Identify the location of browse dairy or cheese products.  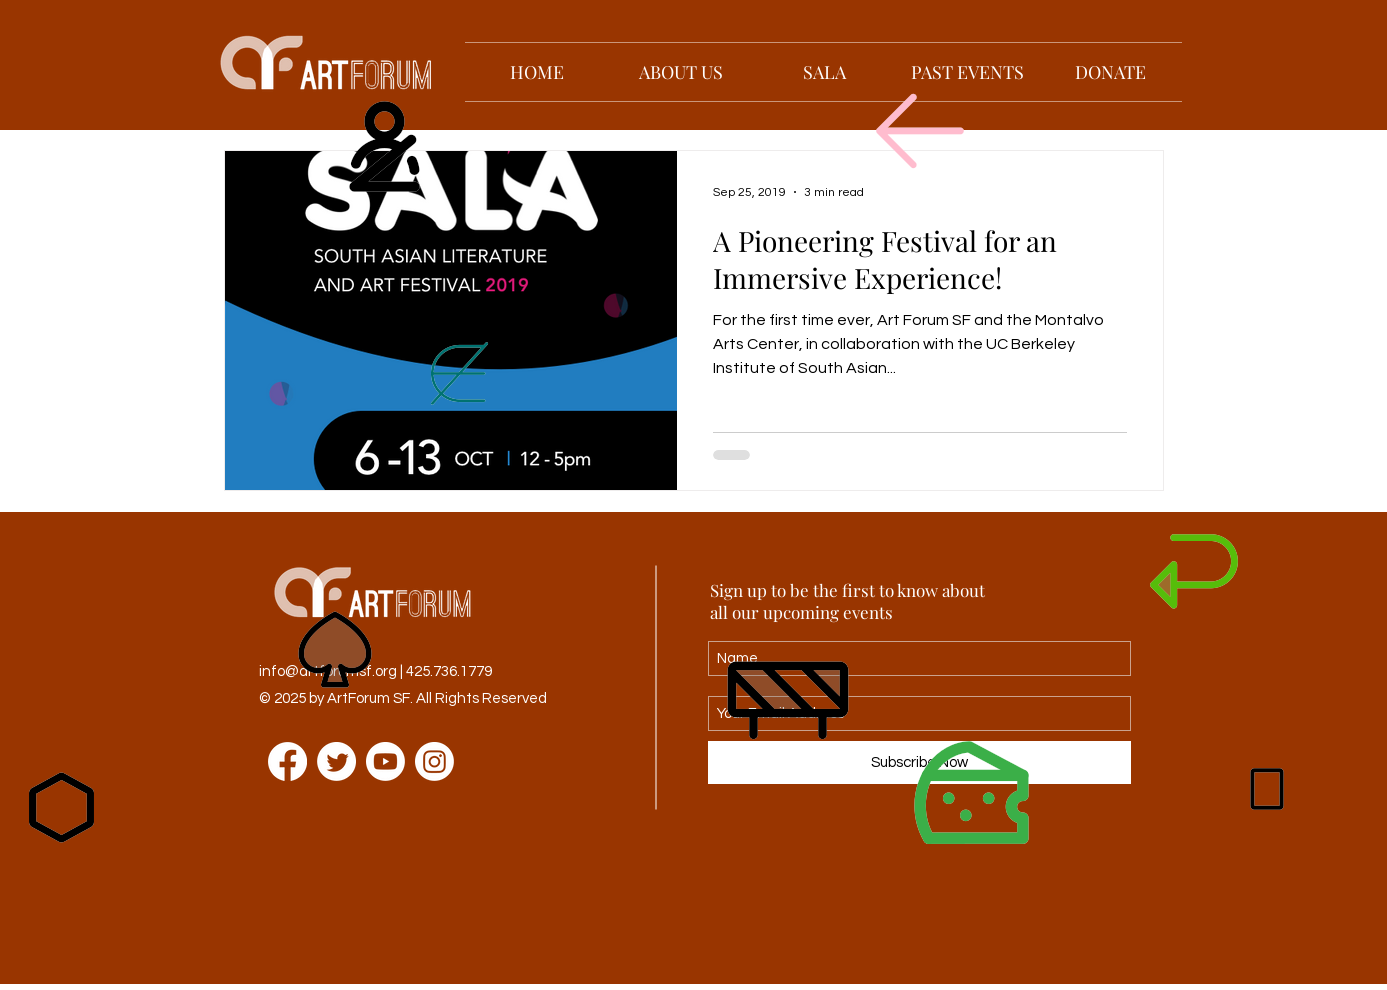
(971, 792).